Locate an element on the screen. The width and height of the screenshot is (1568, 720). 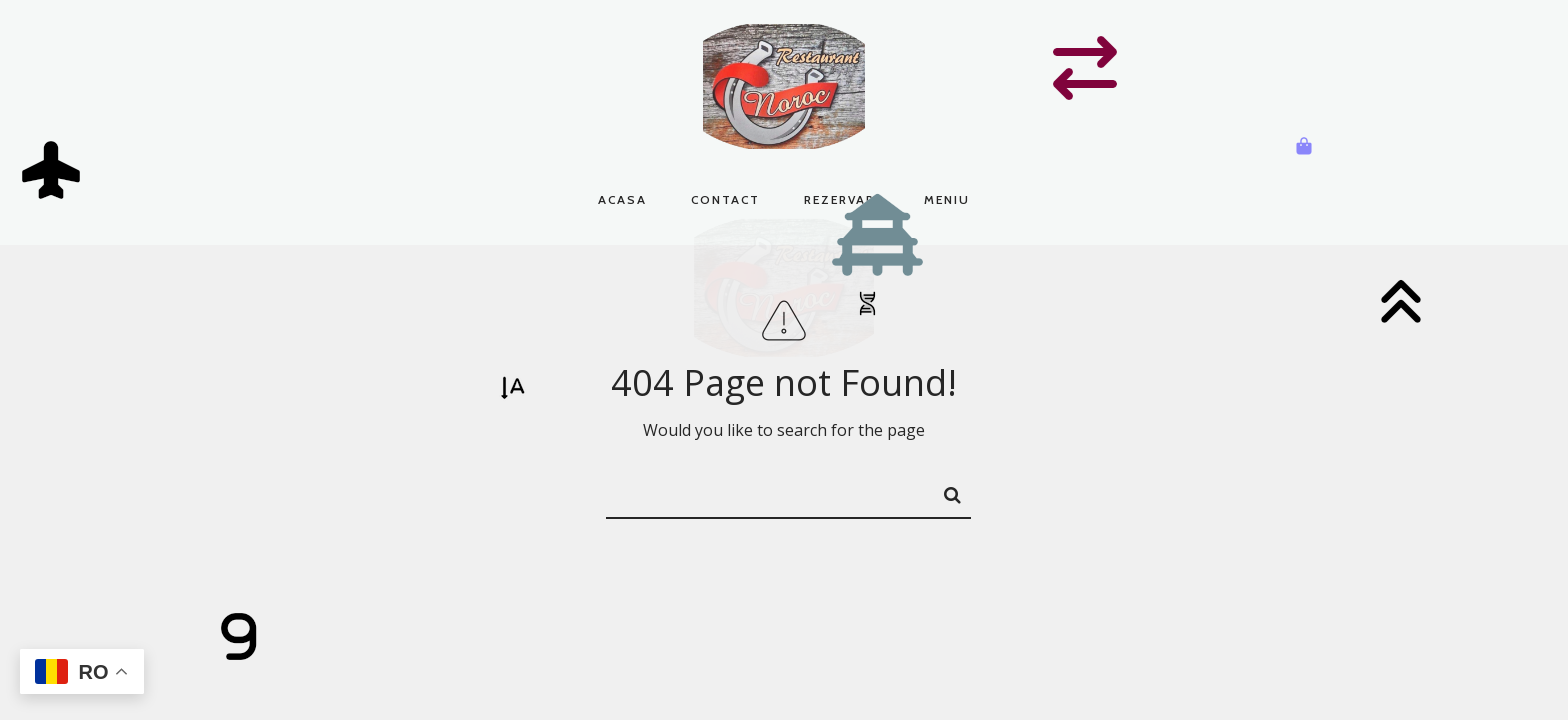
indicates a buddhist temple or vihara location is located at coordinates (877, 235).